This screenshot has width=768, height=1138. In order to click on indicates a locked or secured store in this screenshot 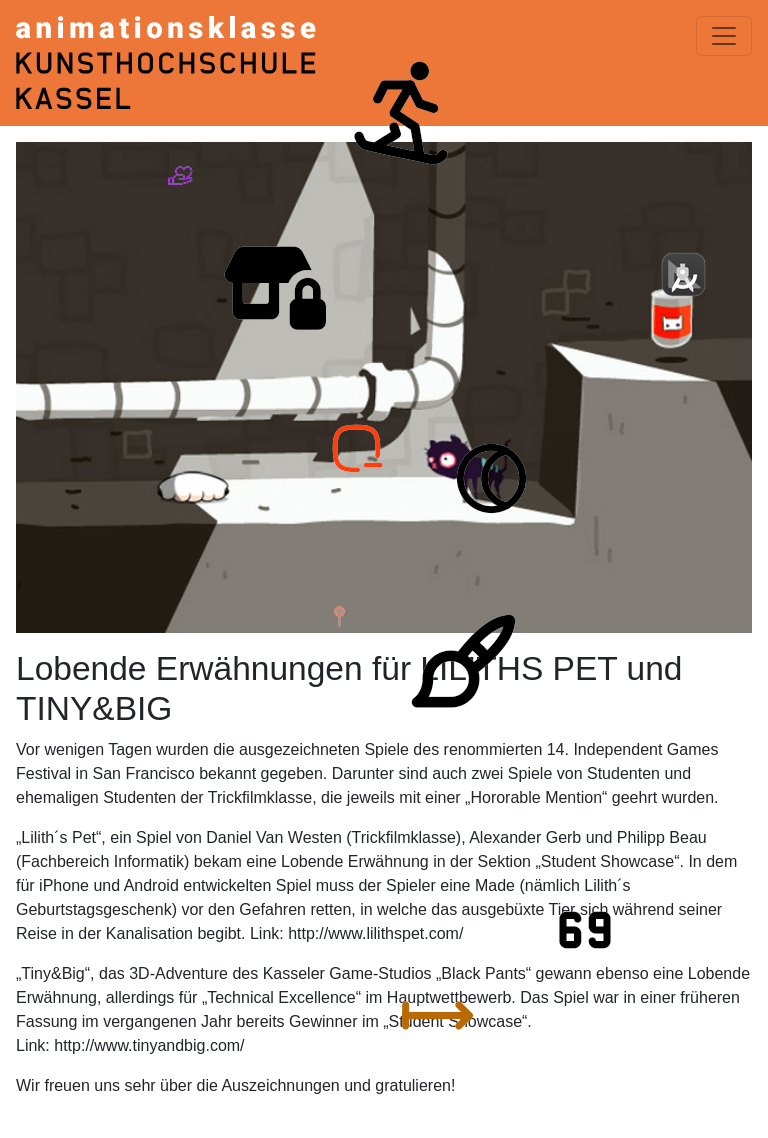, I will do `click(274, 283)`.